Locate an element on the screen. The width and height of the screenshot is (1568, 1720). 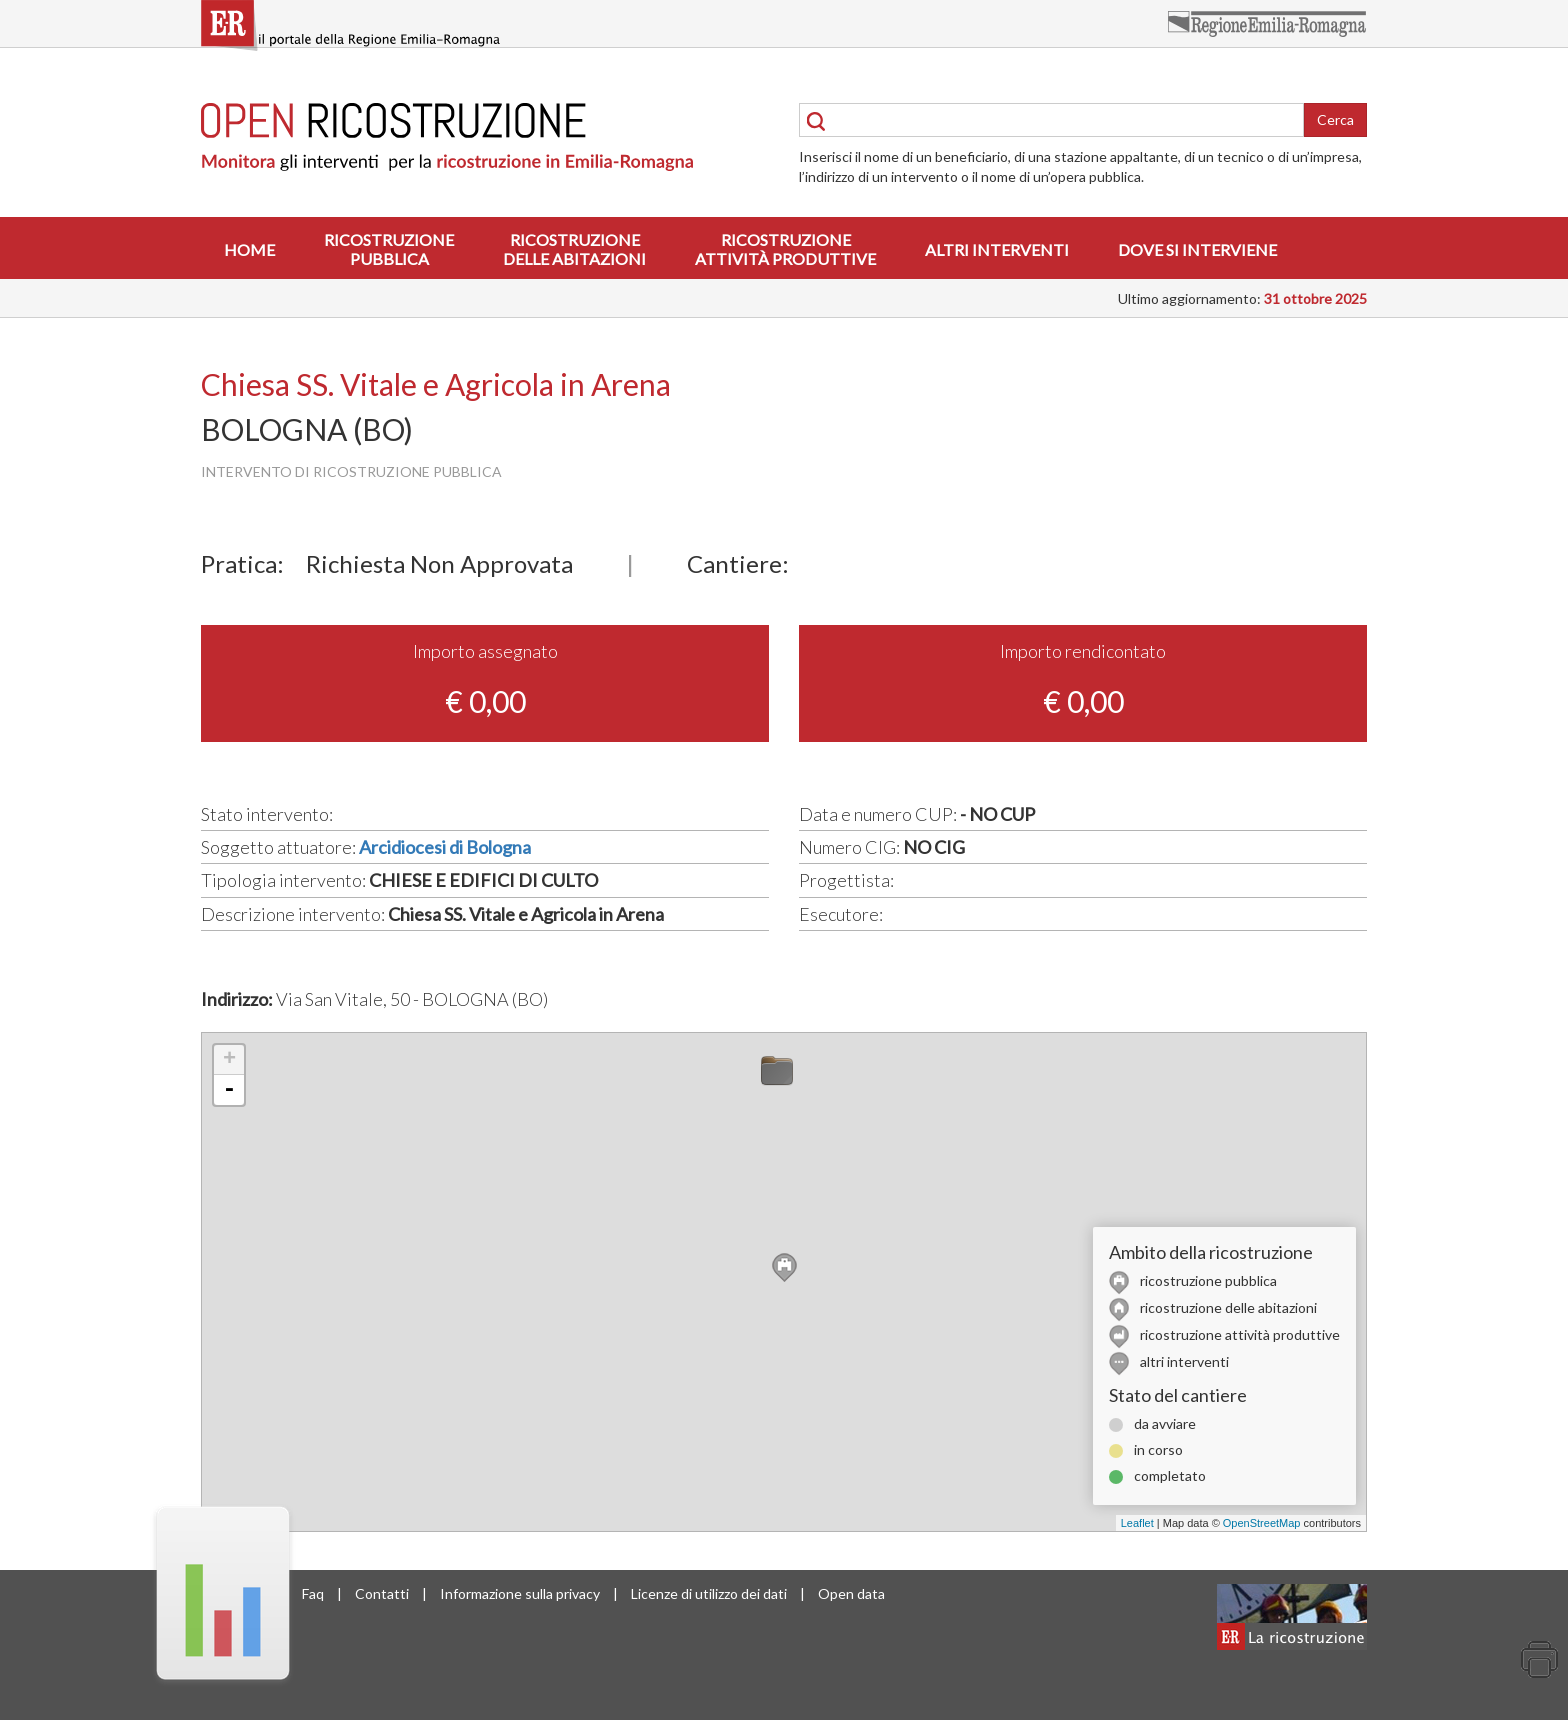
open folder to view contents is located at coordinates (777, 1070).